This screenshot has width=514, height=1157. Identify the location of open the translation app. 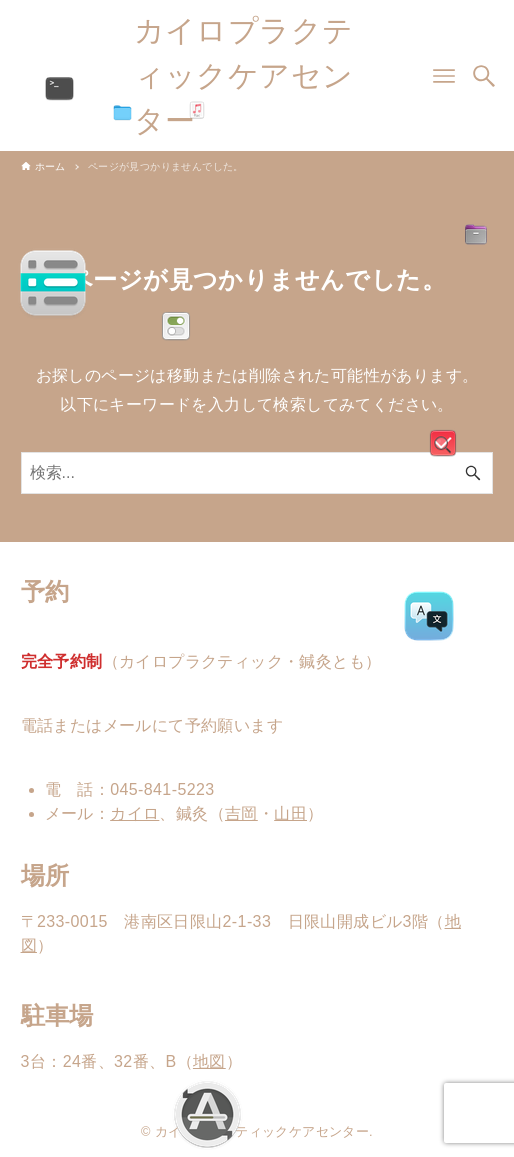
(429, 616).